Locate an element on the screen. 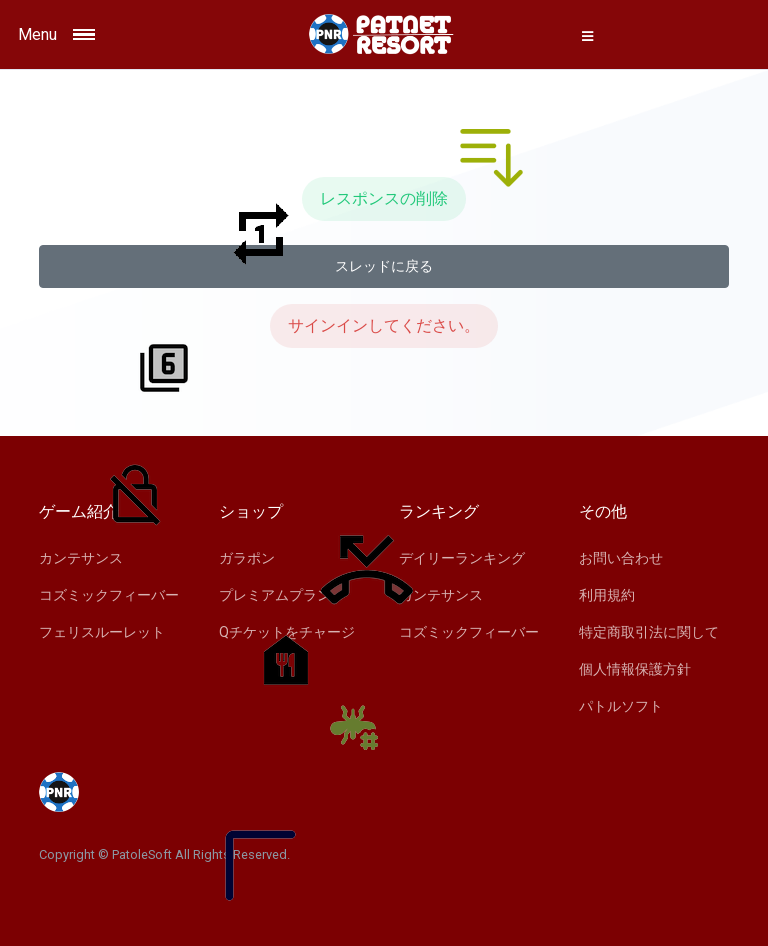 This screenshot has height=946, width=768. indicates a missed phone call is located at coordinates (367, 570).